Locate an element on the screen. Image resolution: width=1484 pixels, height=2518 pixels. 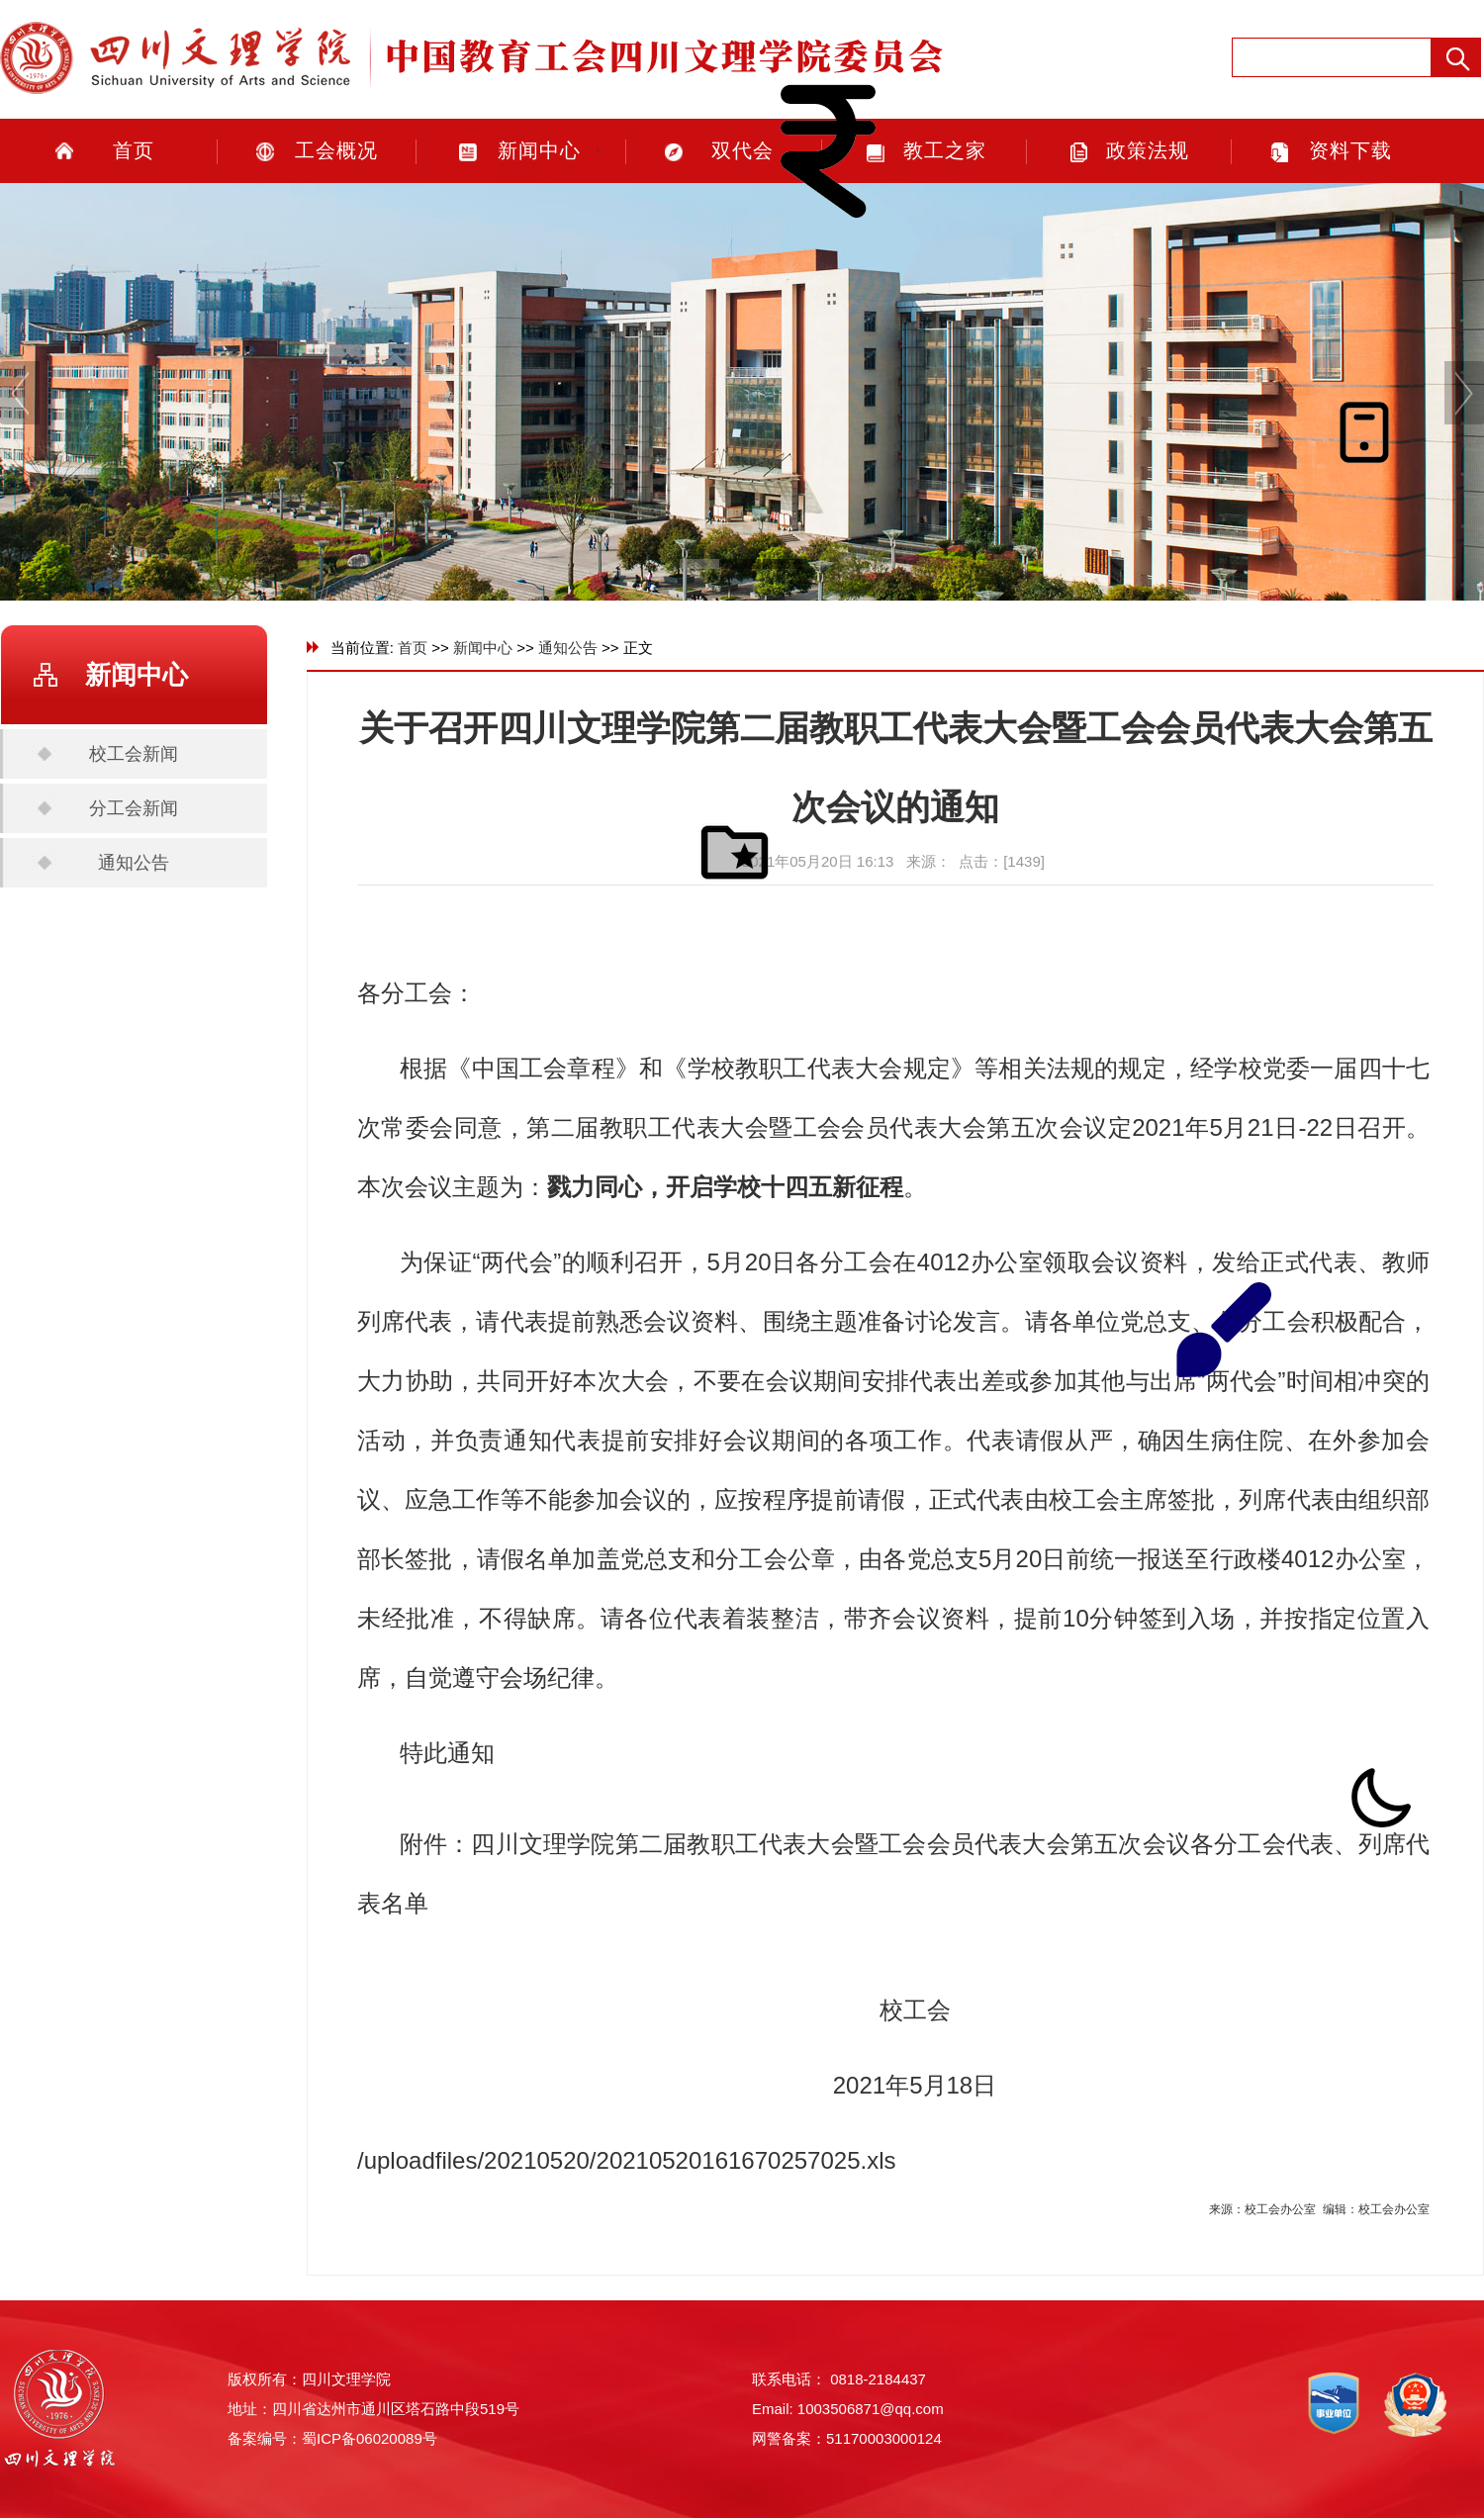
enable dark mode is located at coordinates (1381, 1798).